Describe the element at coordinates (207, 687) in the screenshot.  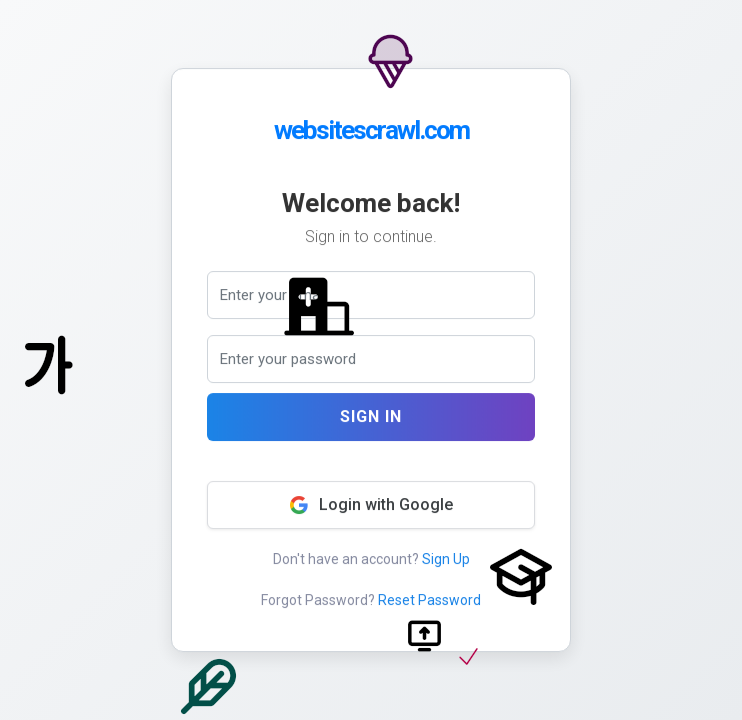
I see `compose a new post or message` at that location.